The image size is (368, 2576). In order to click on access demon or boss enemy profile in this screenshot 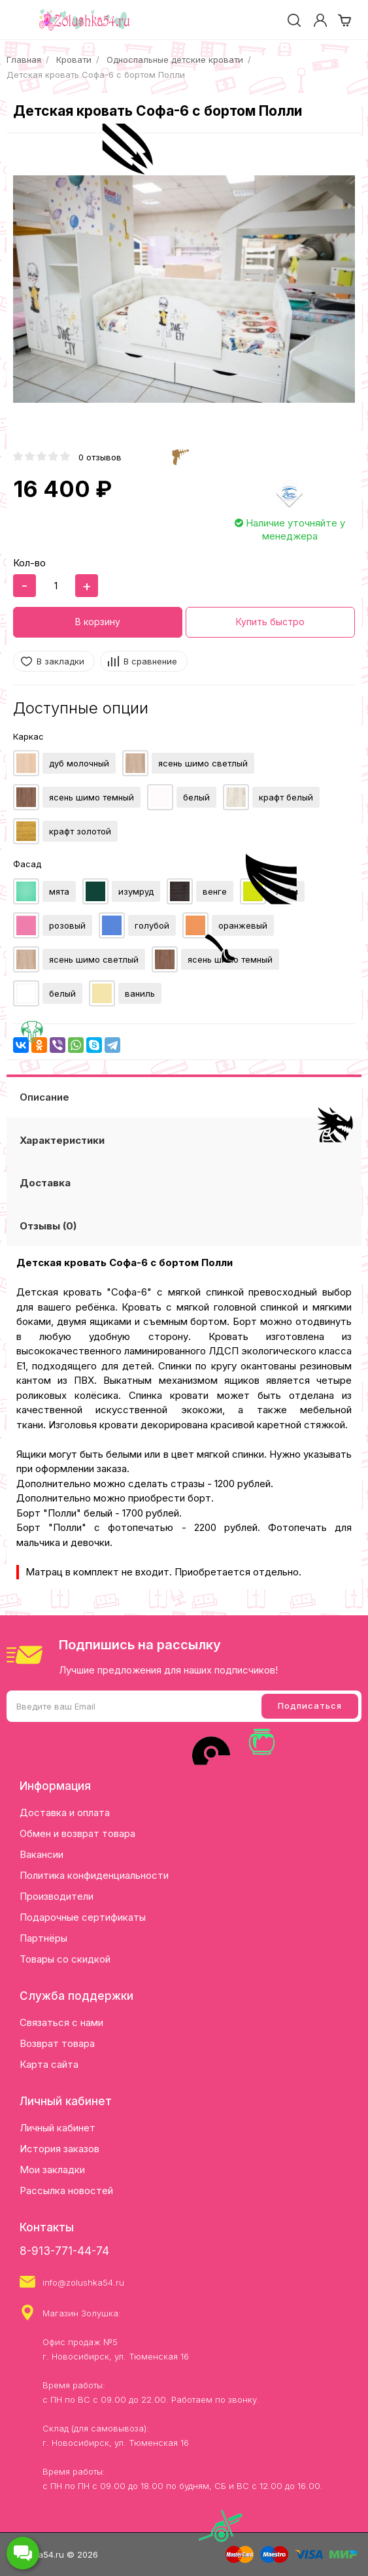, I will do `click(32, 1032)`.